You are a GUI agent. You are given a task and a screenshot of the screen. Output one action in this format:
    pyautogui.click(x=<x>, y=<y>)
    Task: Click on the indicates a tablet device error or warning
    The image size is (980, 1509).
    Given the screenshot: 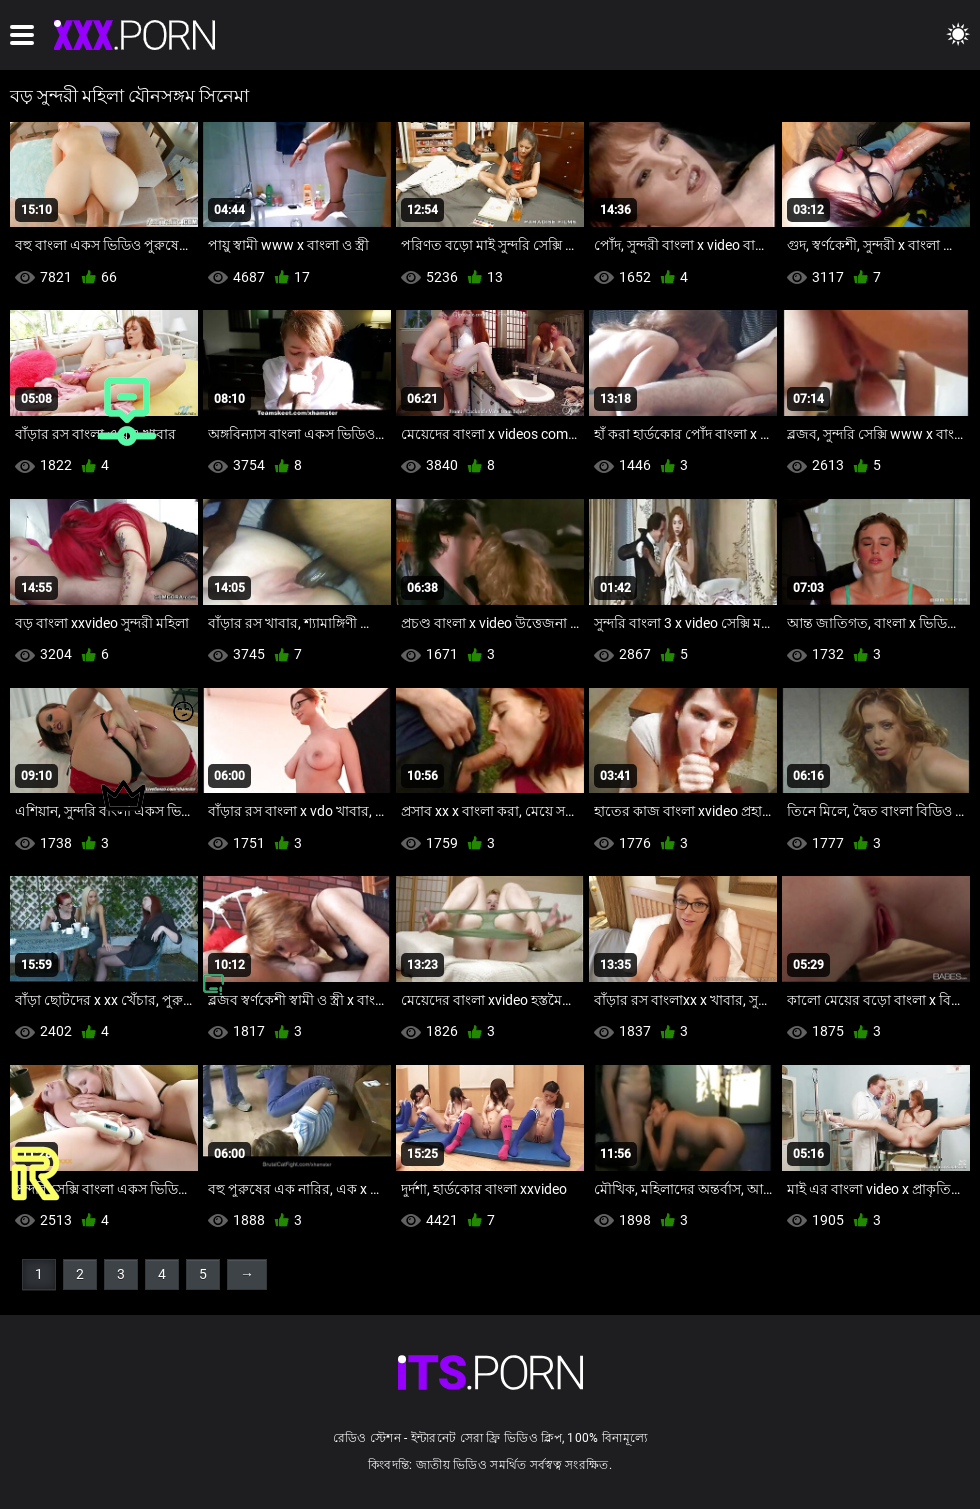 What is the action you would take?
    pyautogui.click(x=213, y=983)
    